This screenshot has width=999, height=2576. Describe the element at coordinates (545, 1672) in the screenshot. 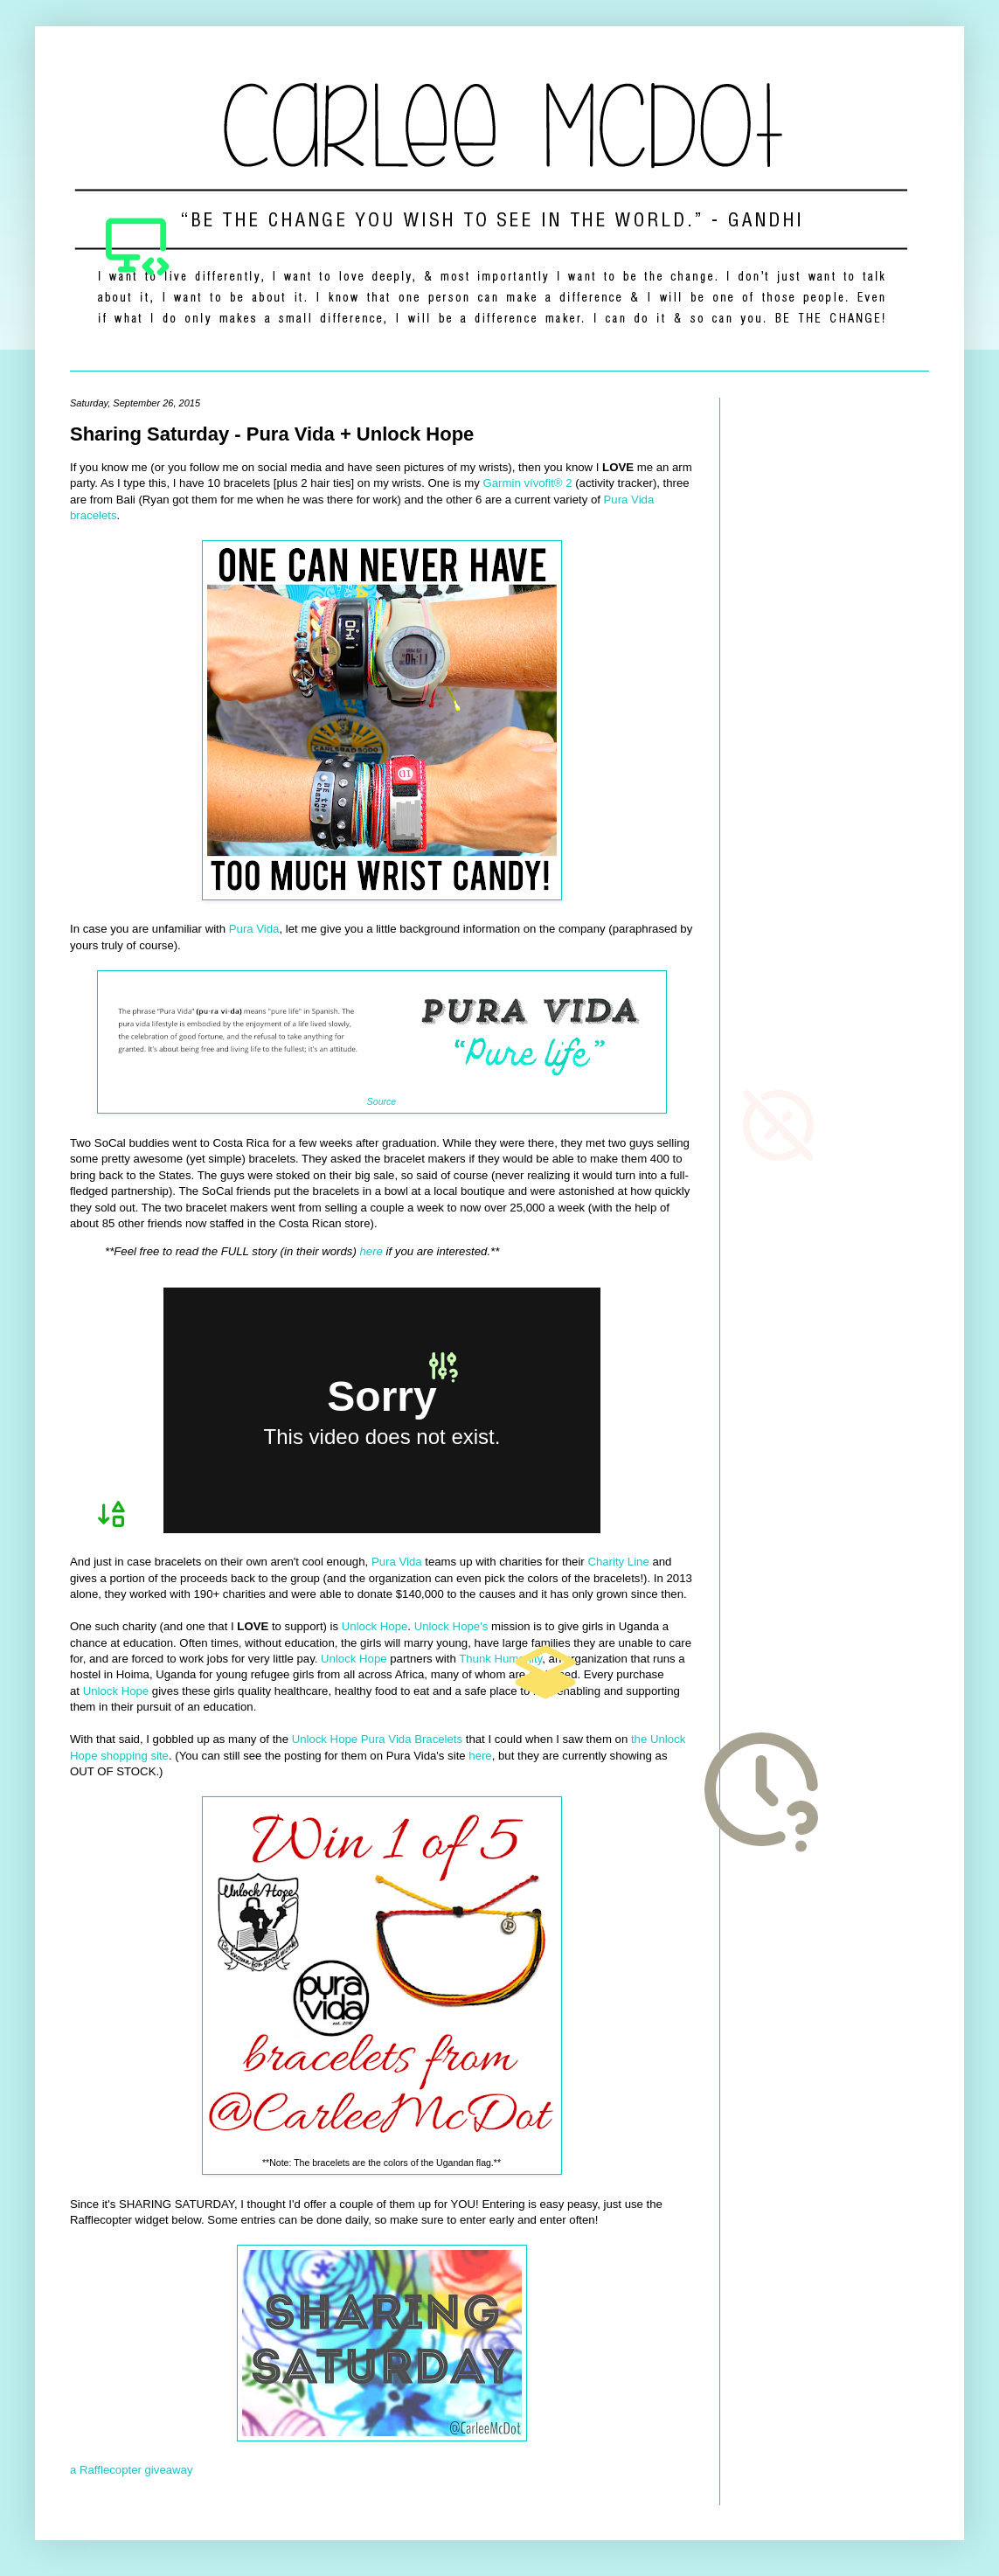

I see `send layer backward in the stack` at that location.